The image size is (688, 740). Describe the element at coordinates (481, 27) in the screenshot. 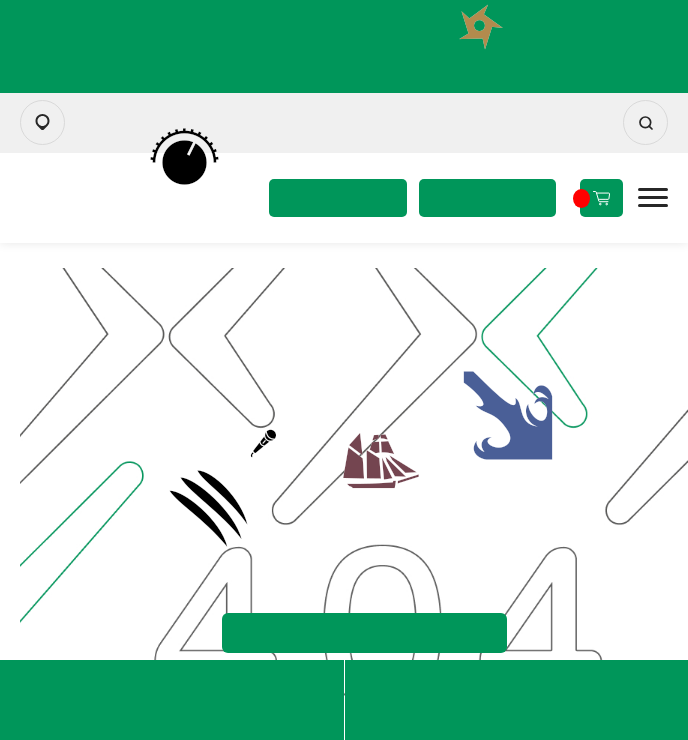

I see `activate spin attack or special ability` at that location.